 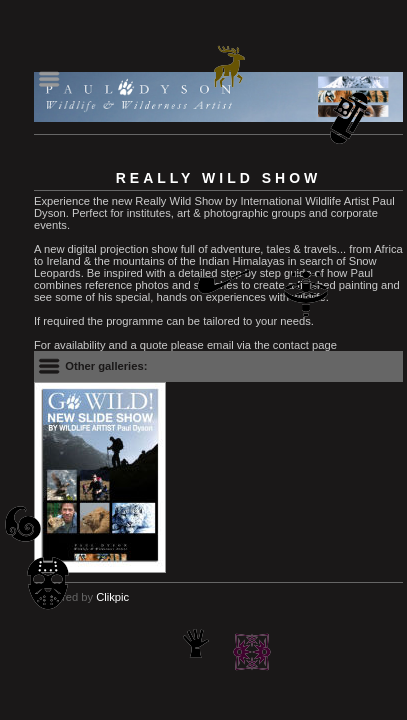 I want to click on hockey mask icon for horror or slasher game genre, so click(x=48, y=583).